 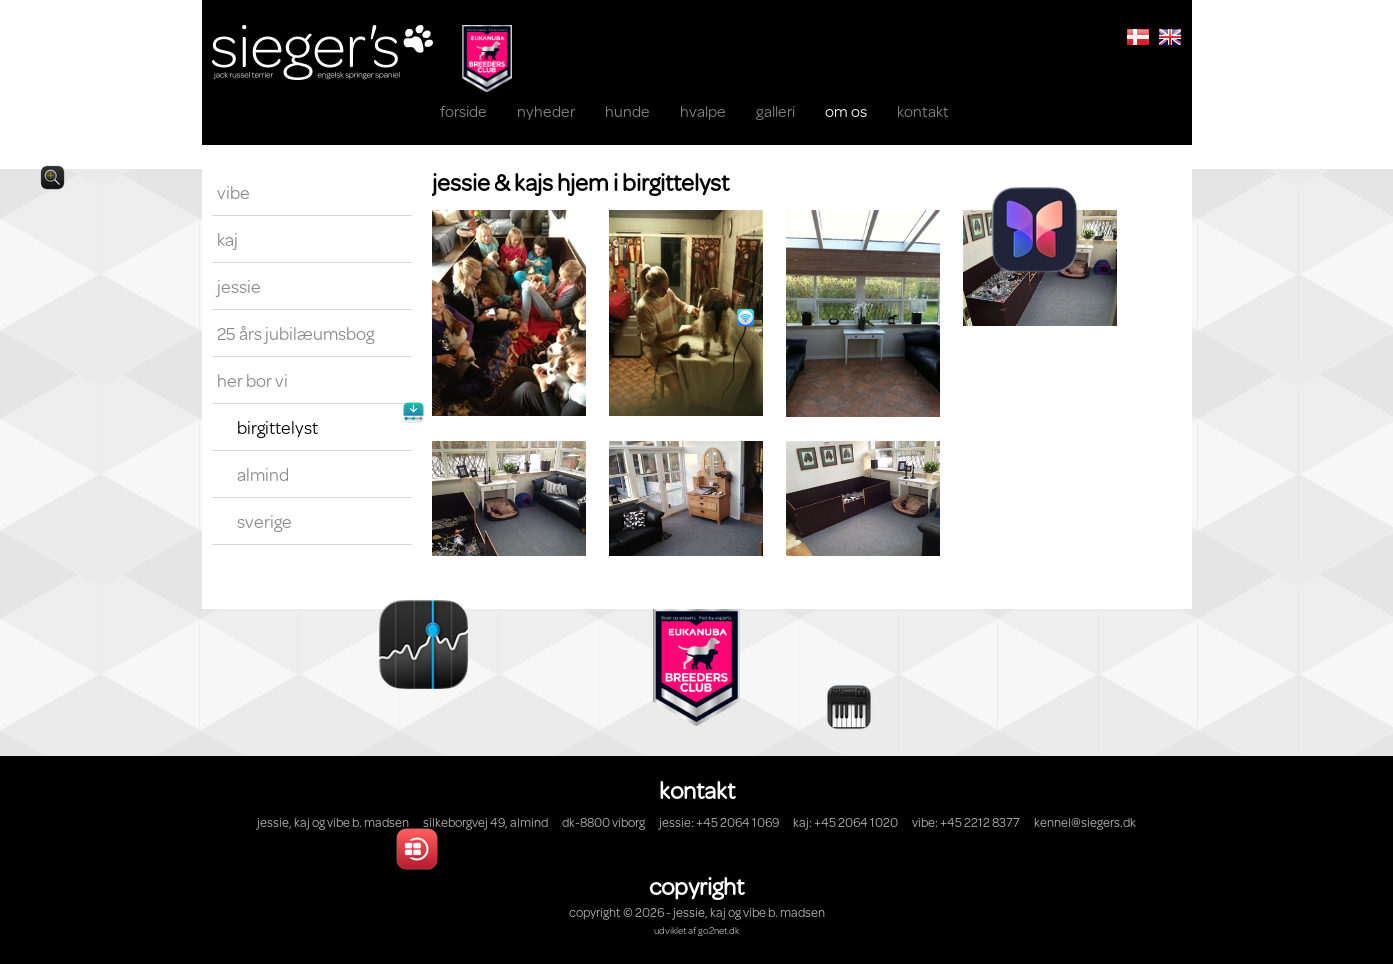 I want to click on open the magnifier accessibility app, so click(x=52, y=177).